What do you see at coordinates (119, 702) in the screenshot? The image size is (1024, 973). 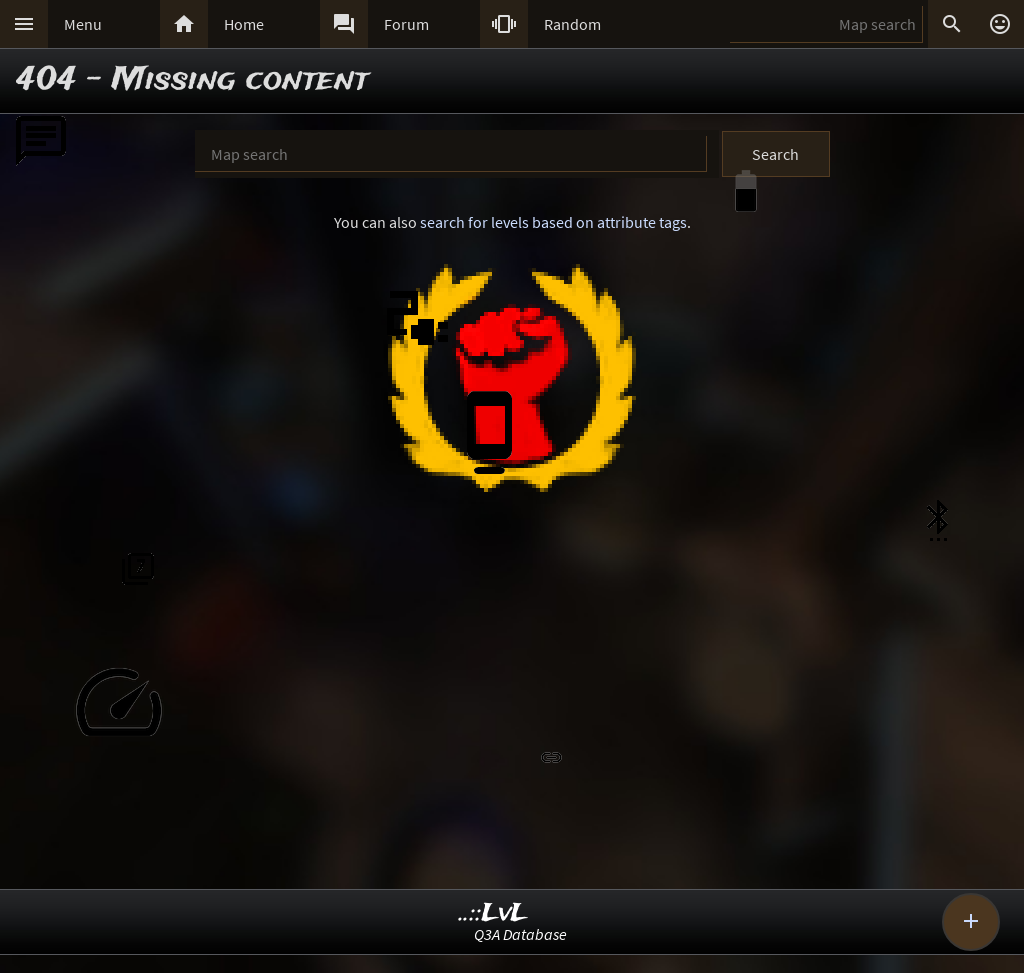 I see `adjust playback speed settings` at bounding box center [119, 702].